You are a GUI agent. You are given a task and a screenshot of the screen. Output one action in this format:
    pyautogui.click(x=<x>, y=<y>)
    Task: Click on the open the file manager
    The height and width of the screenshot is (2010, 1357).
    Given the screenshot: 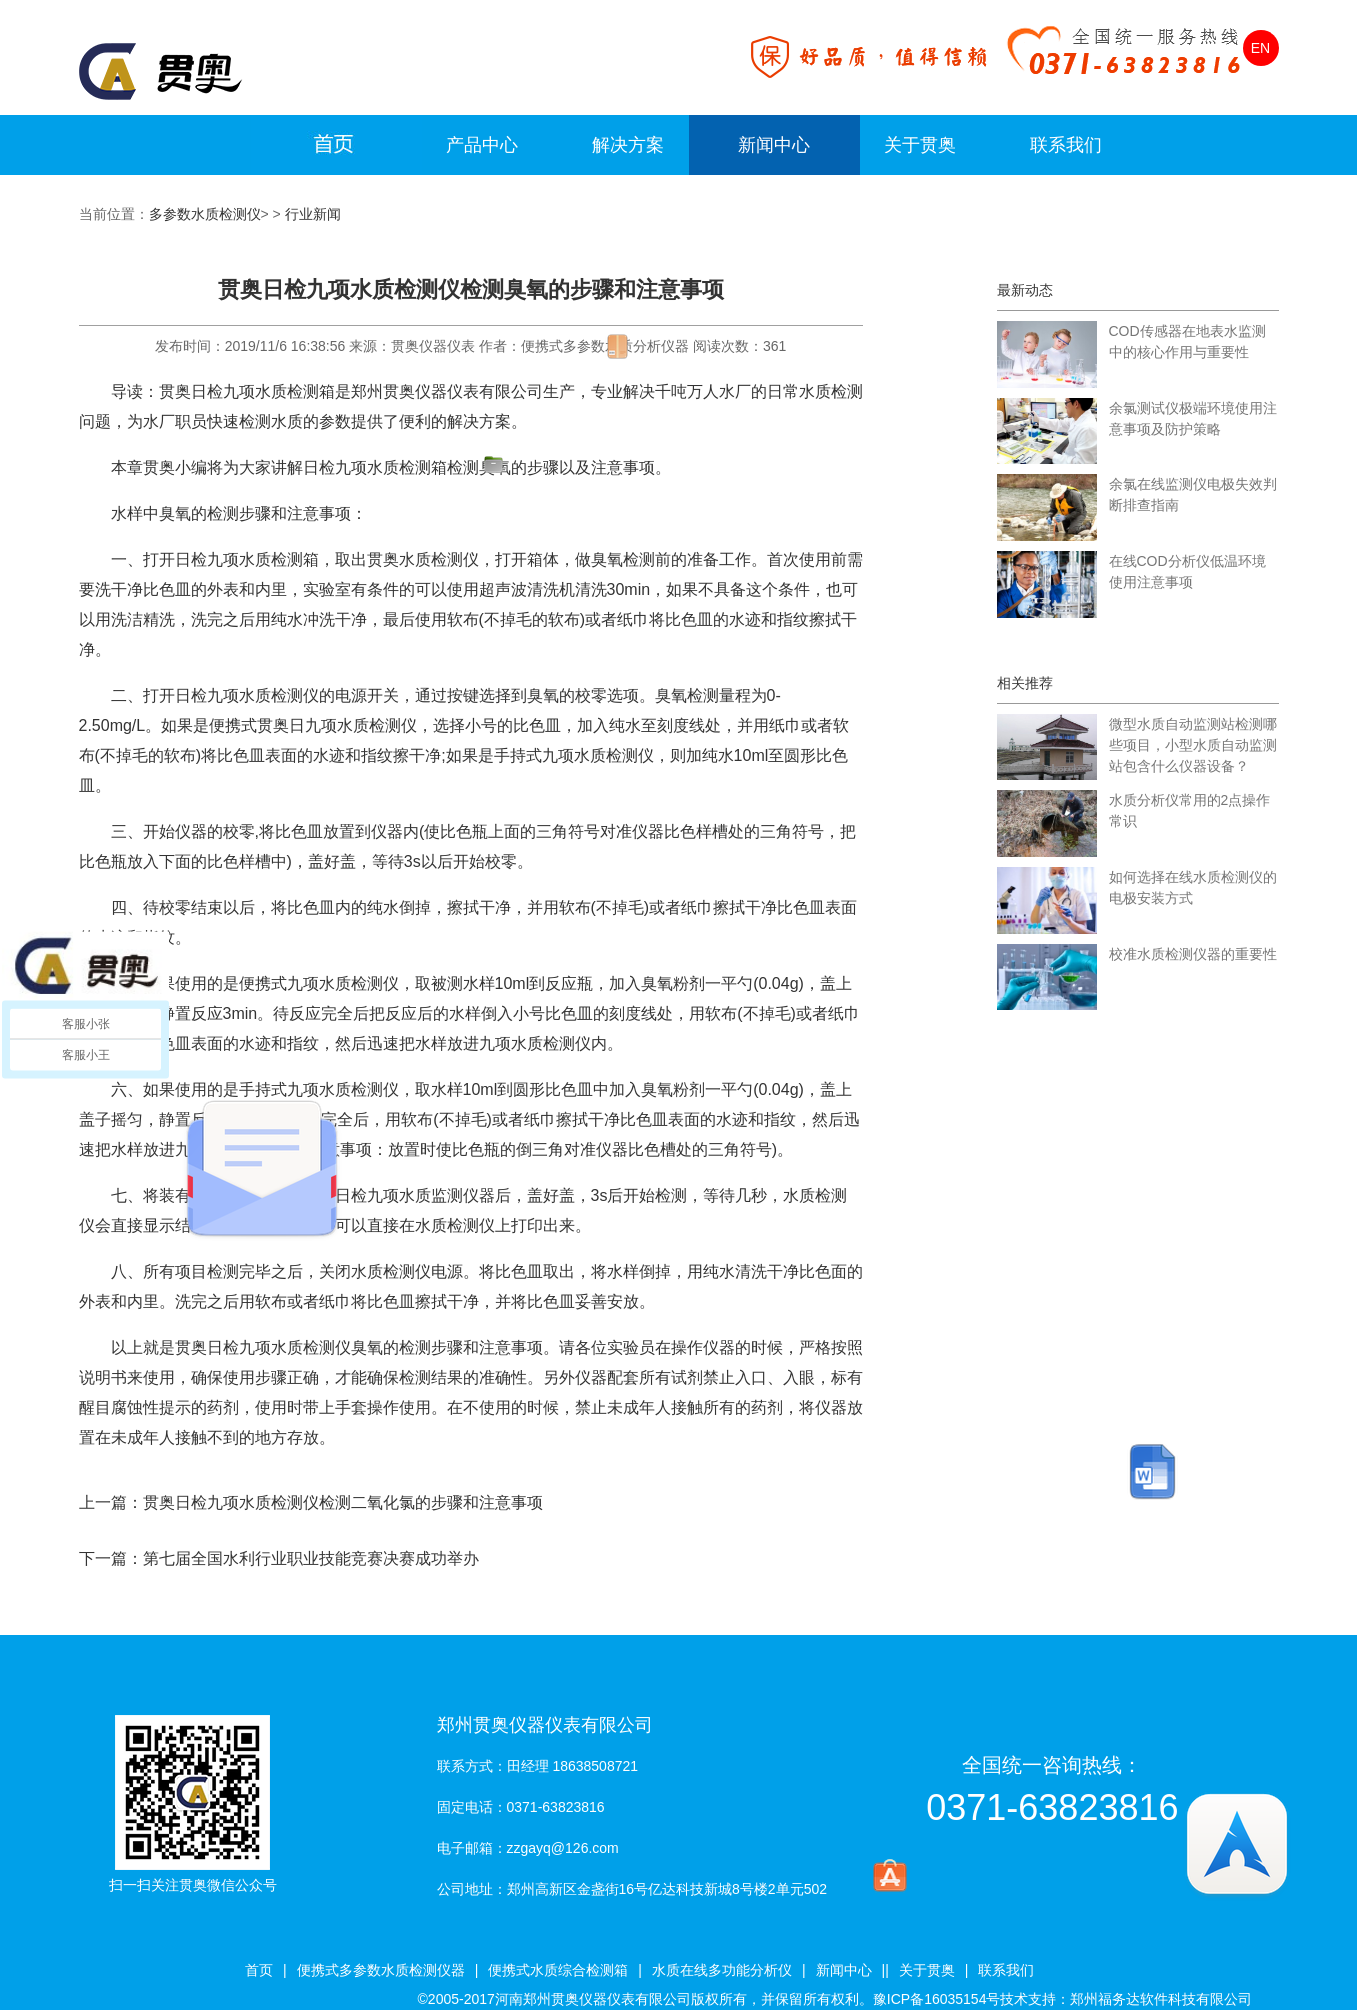 What is the action you would take?
    pyautogui.click(x=493, y=464)
    